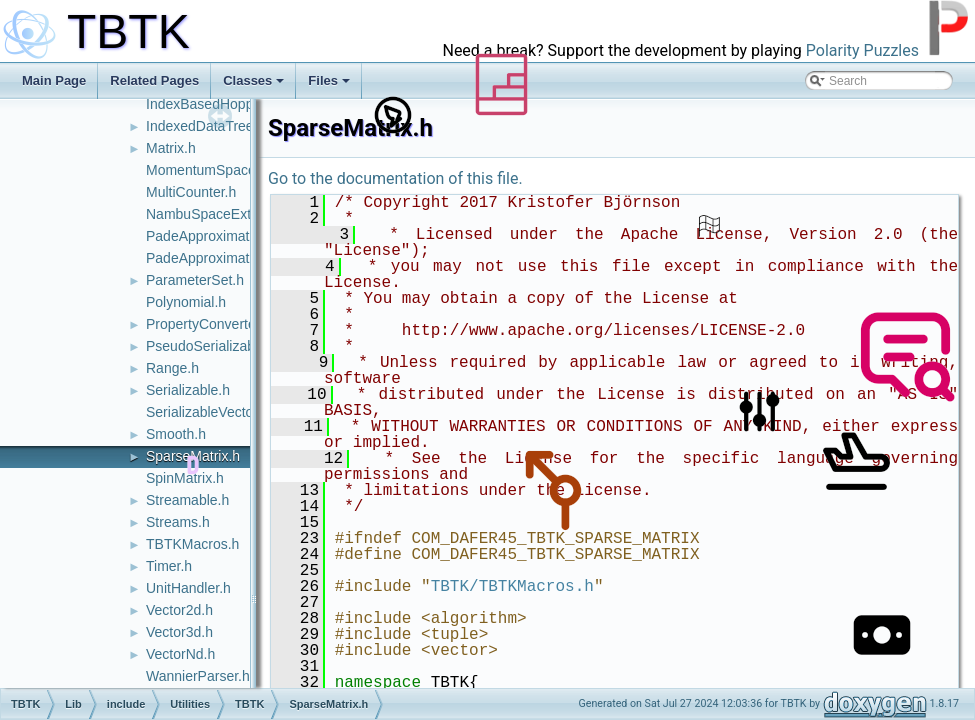 The image size is (975, 720). I want to click on indicates stairs or stairway access, so click(501, 84).